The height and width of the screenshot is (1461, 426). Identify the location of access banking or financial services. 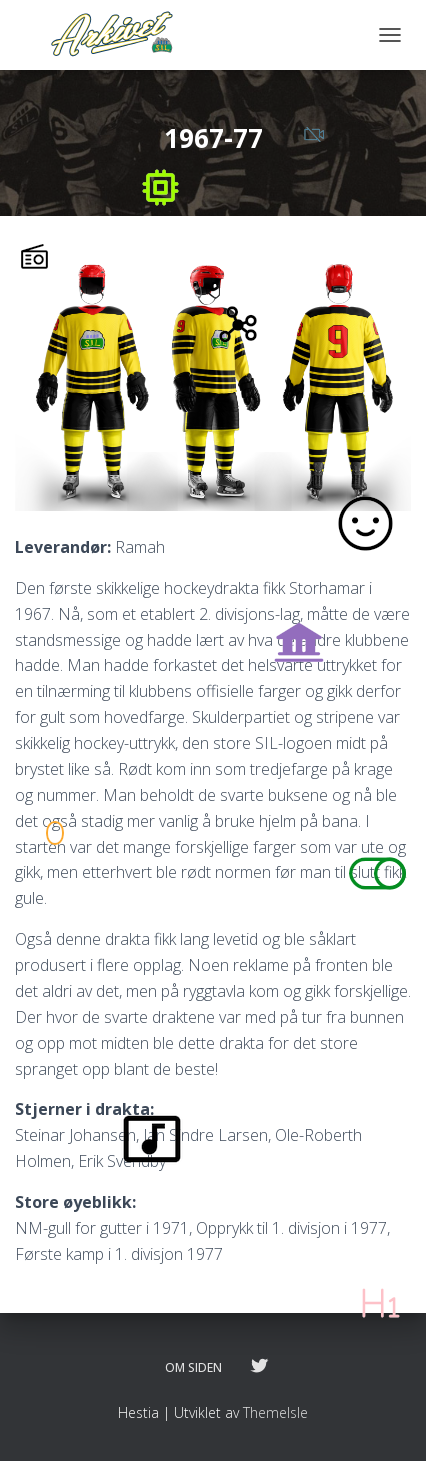
(299, 644).